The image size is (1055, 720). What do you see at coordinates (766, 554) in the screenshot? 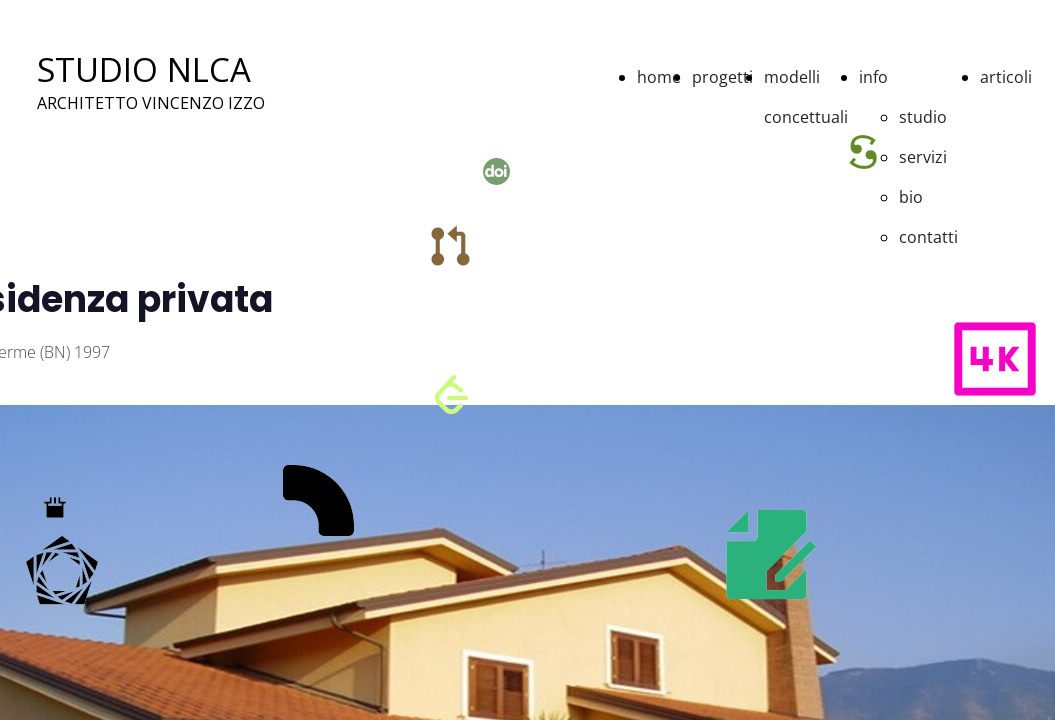
I see `edit document` at bounding box center [766, 554].